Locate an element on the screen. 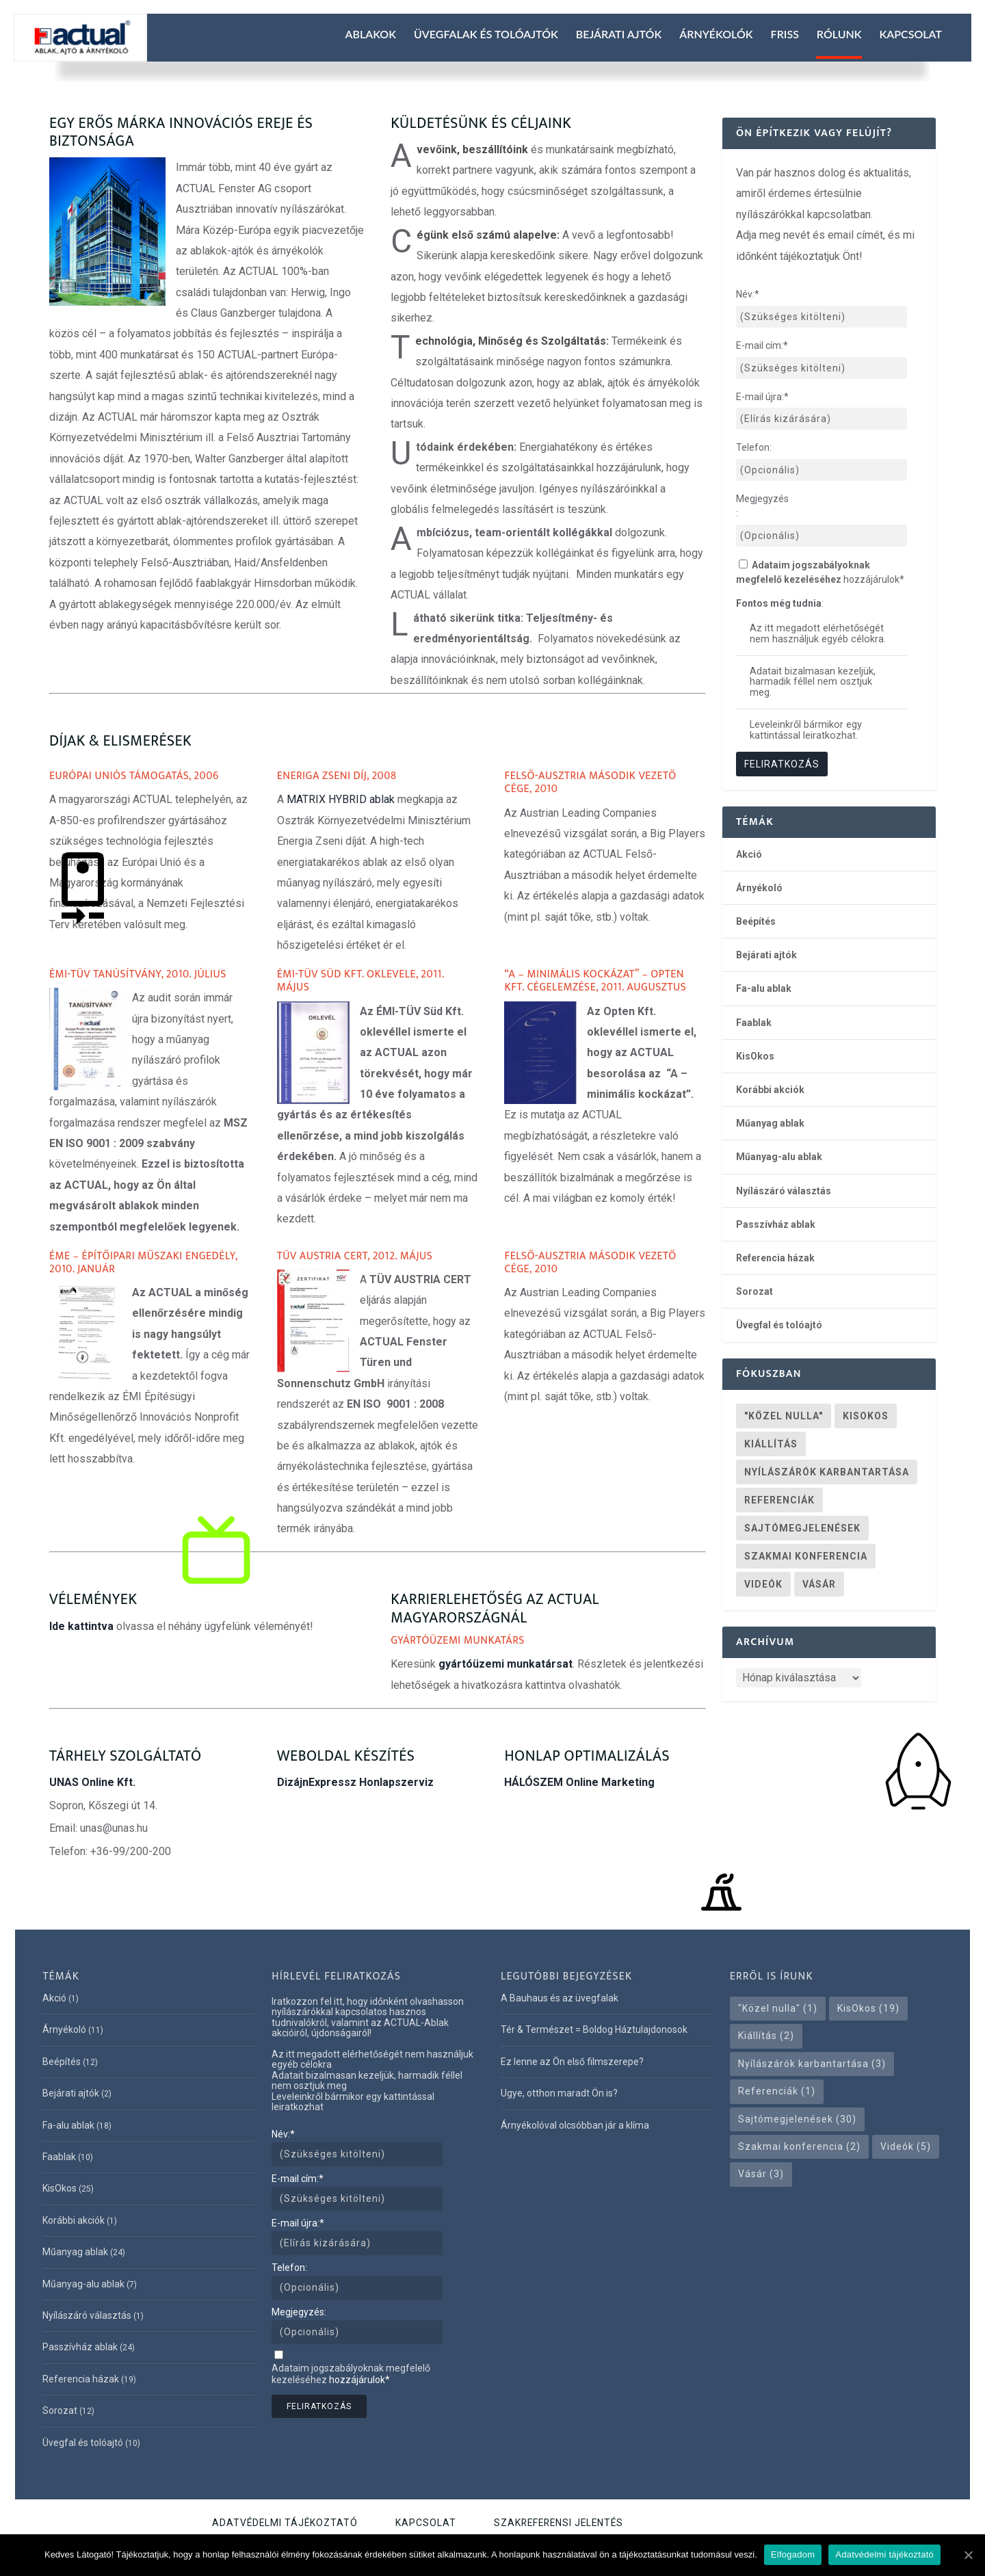 This screenshot has height=2576, width=985. access tv or video streaming content is located at coordinates (216, 1550).